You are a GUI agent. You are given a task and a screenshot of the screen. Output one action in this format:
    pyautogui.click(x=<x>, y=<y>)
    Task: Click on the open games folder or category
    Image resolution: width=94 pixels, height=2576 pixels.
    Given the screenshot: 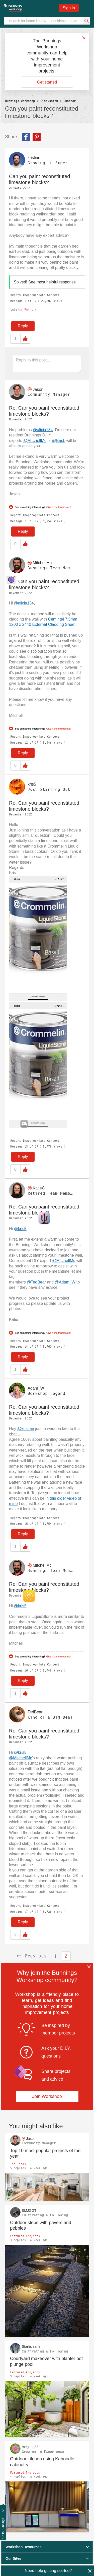 What is the action you would take?
    pyautogui.click(x=24, y=1124)
    